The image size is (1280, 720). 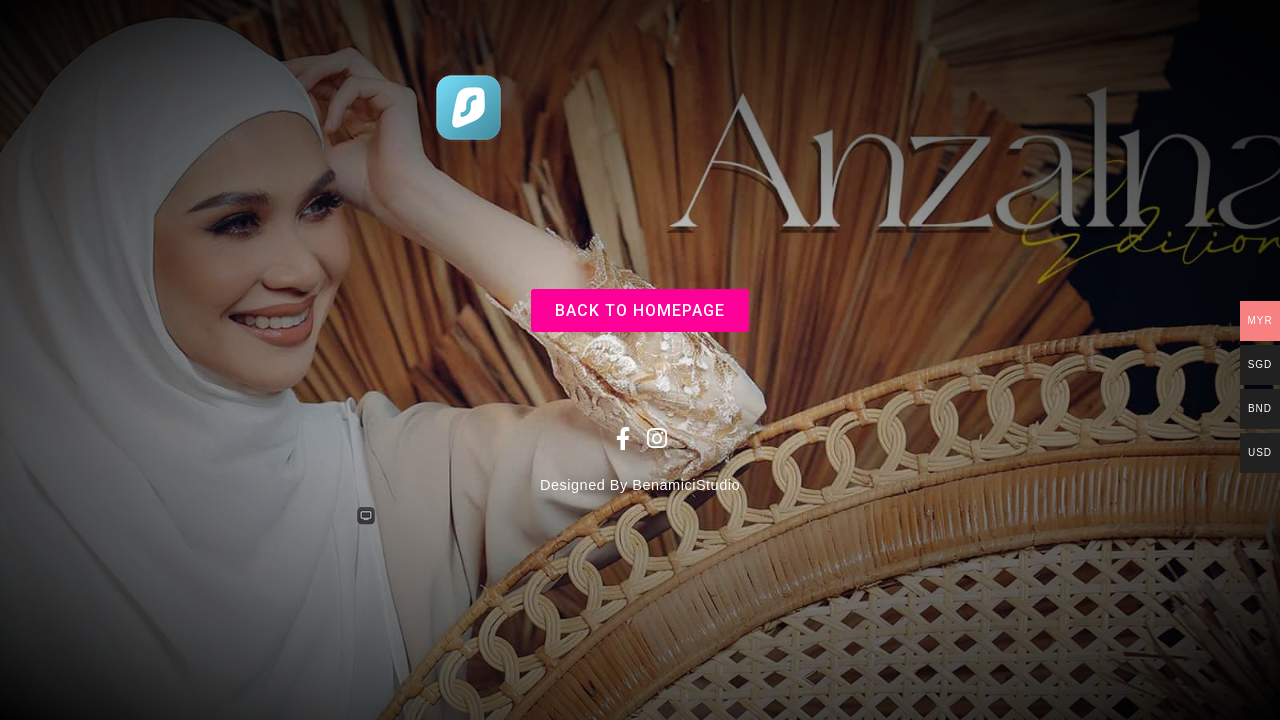 What do you see at coordinates (468, 107) in the screenshot?
I see `open surfshark vpn app` at bounding box center [468, 107].